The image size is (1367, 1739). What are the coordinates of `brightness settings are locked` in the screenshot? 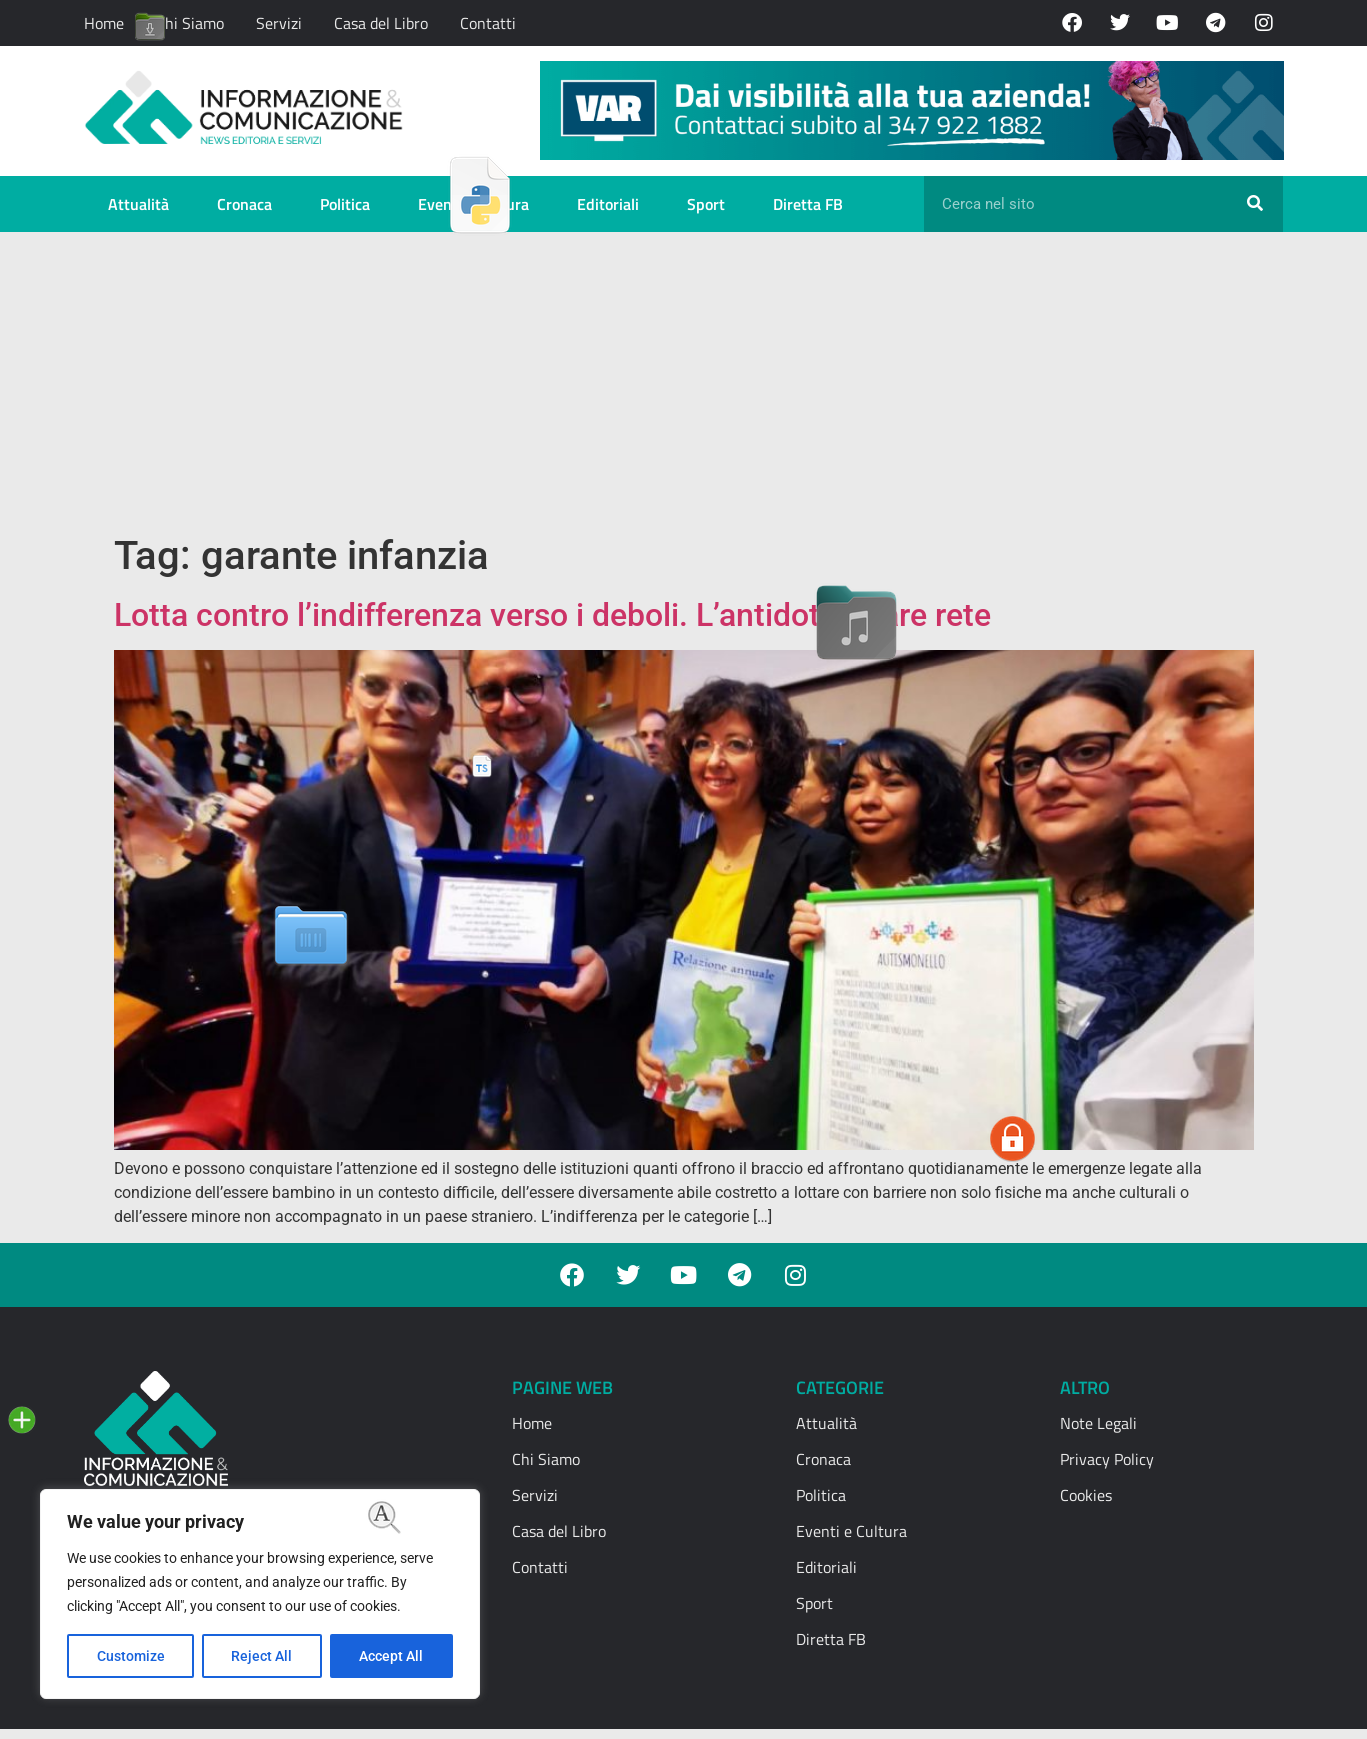 It's located at (1012, 1138).